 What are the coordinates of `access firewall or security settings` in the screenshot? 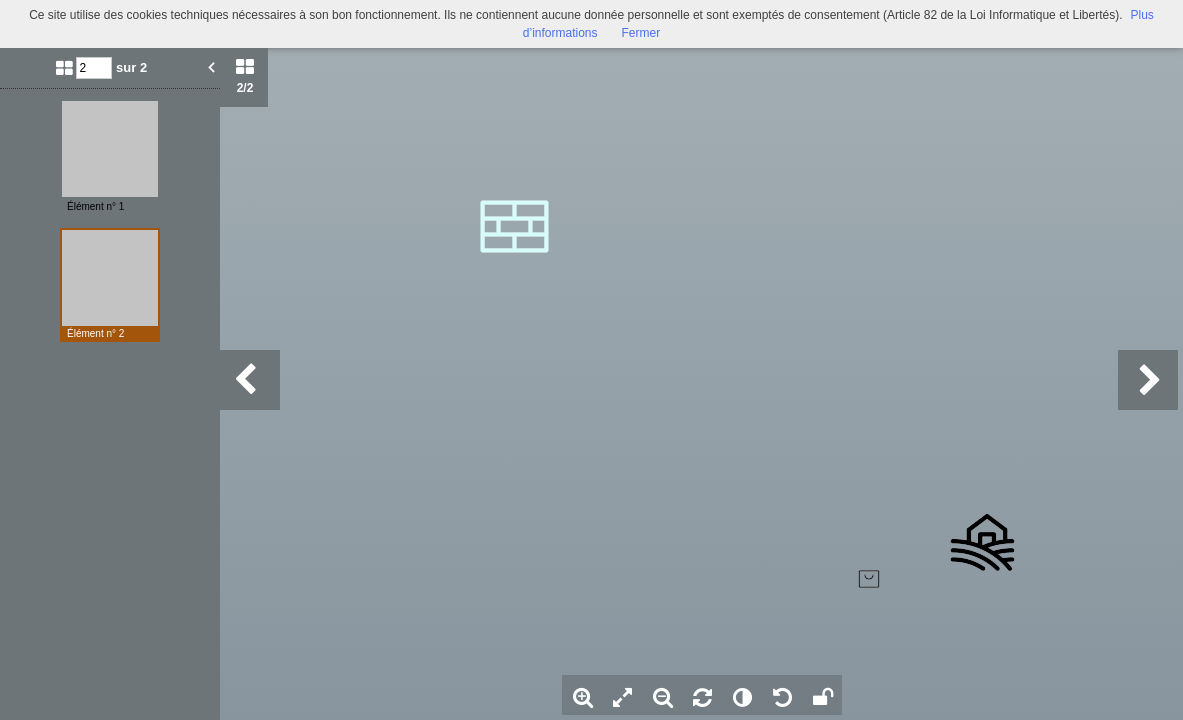 It's located at (514, 226).